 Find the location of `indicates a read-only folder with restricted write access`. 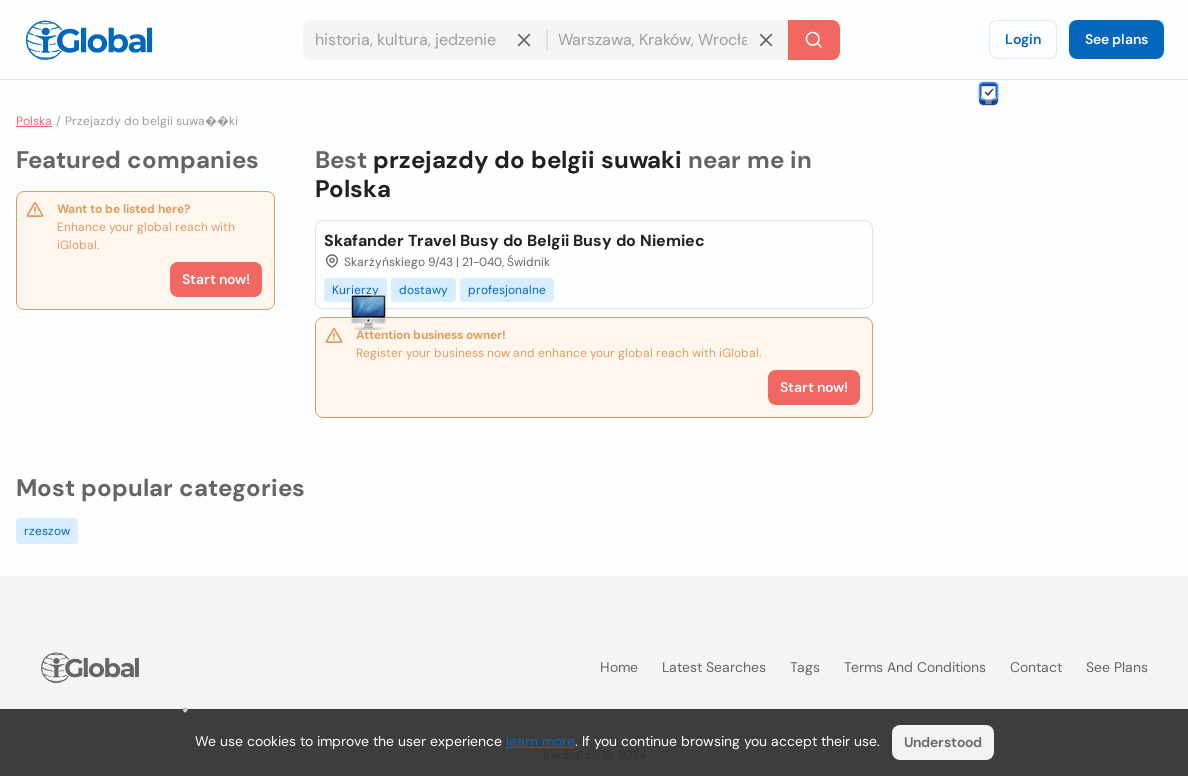

indicates a read-only folder with restricted write access is located at coordinates (176, 703).